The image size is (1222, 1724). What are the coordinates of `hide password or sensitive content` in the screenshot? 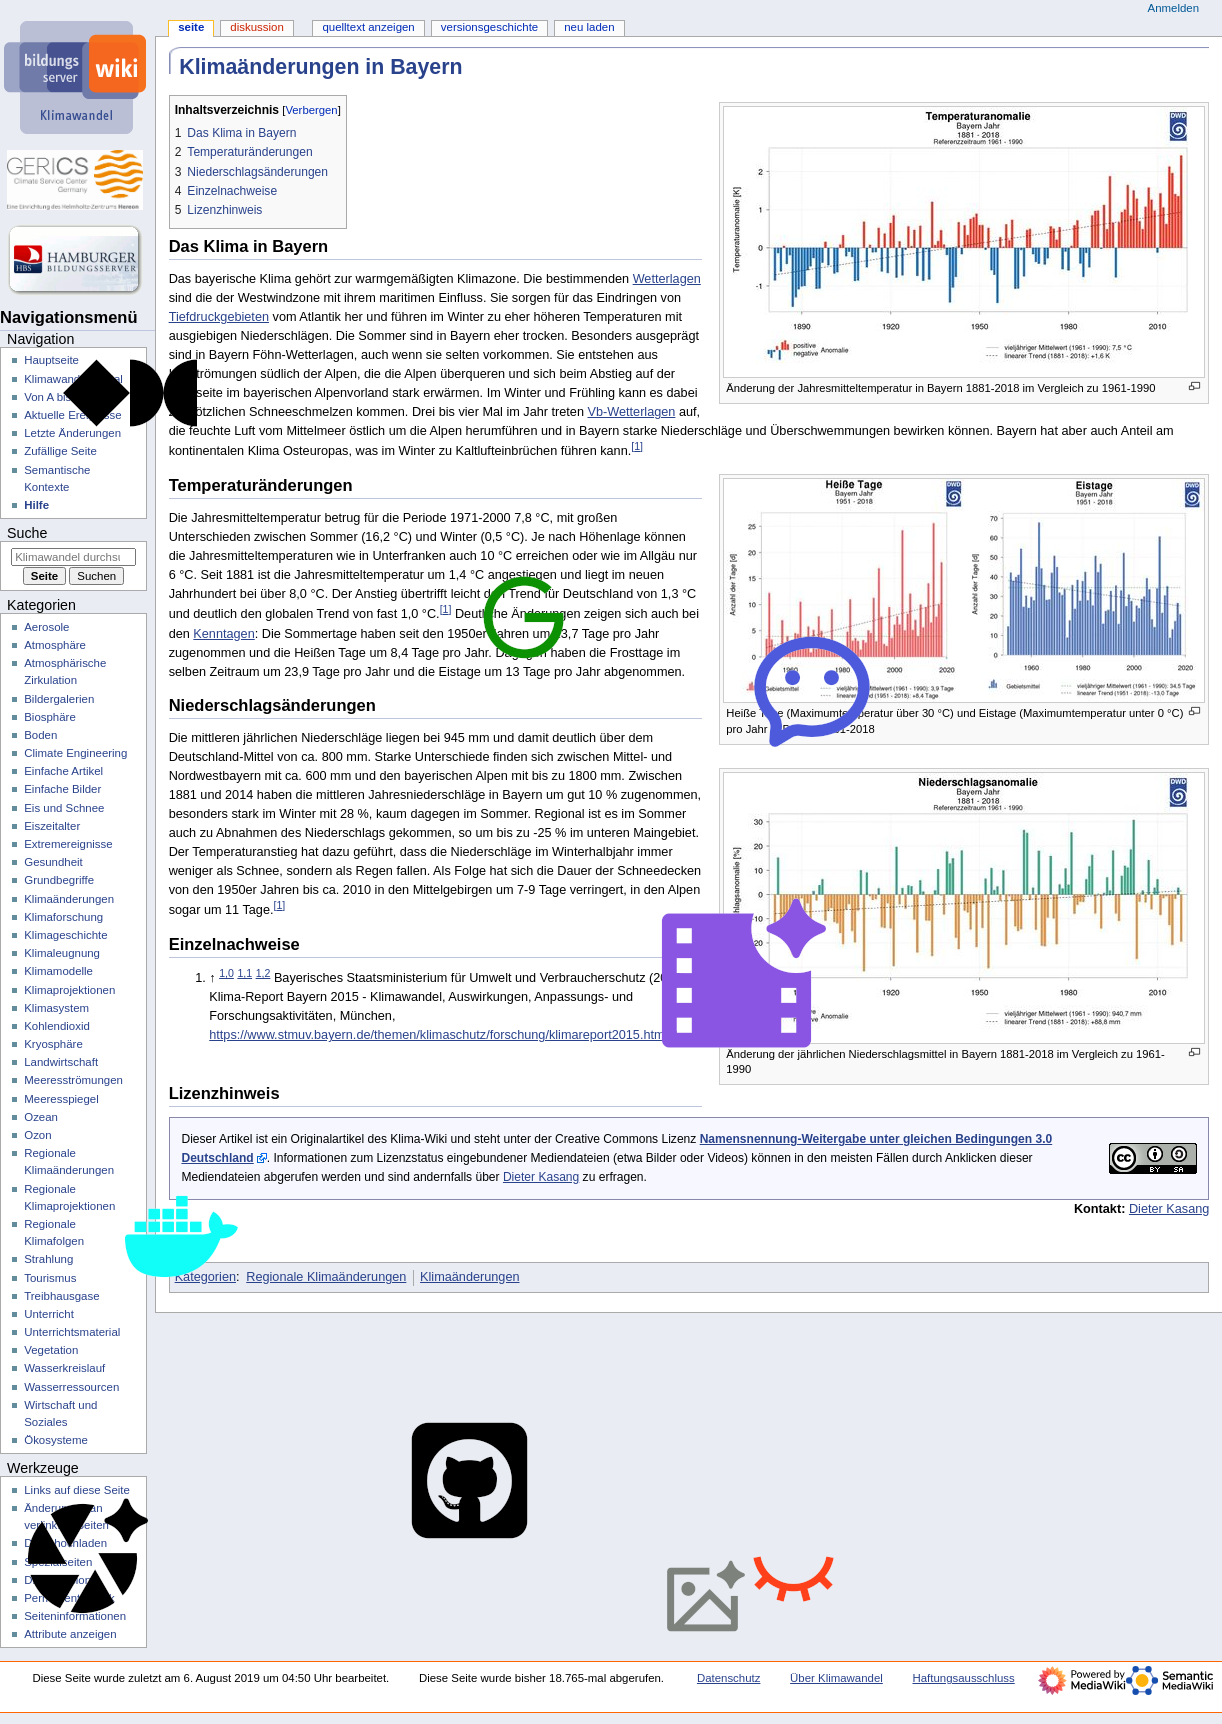 It's located at (793, 1576).